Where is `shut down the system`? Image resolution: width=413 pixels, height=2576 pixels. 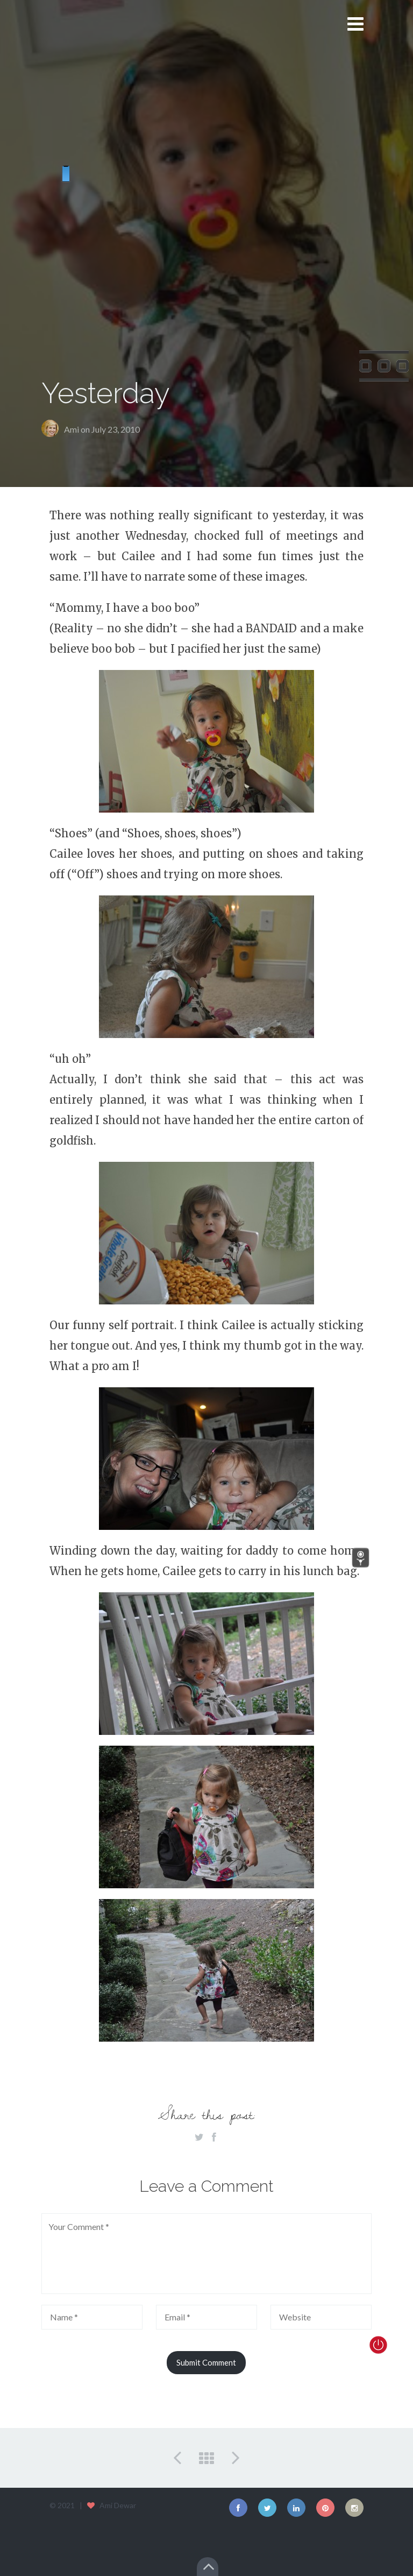 shut down the system is located at coordinates (378, 2345).